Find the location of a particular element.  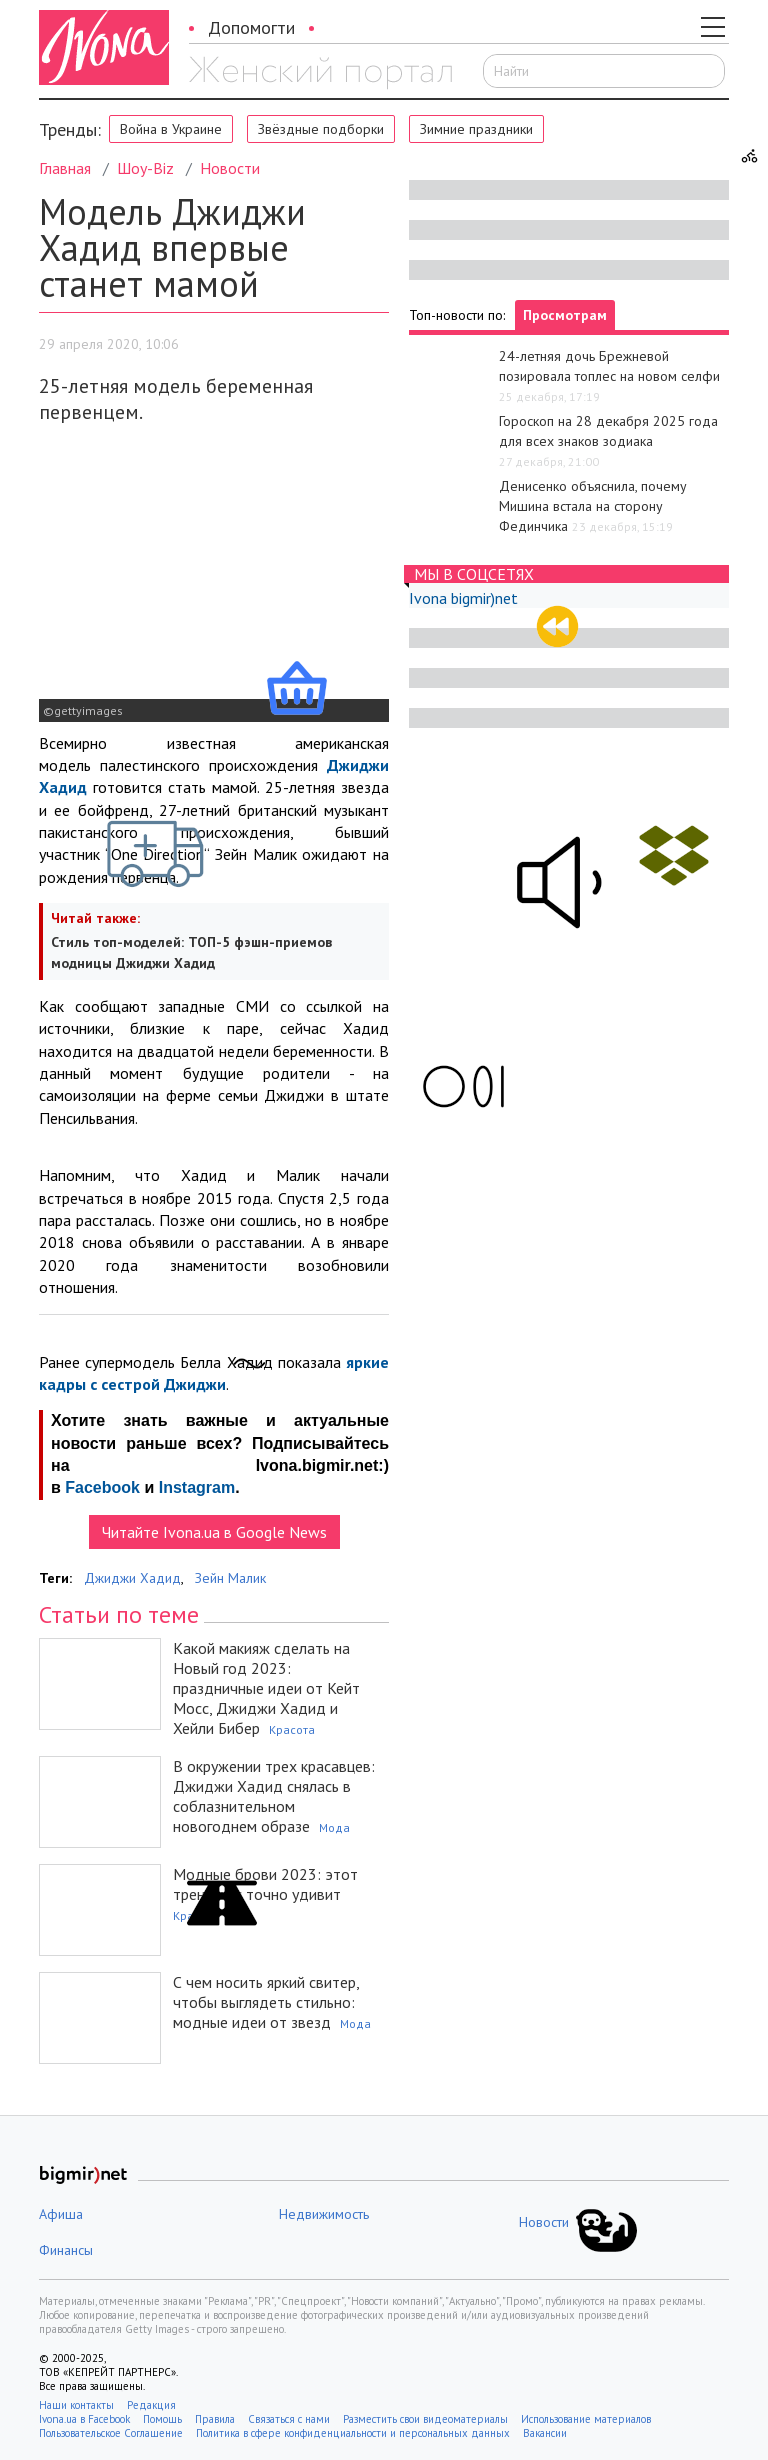

view directions or navigation is located at coordinates (222, 1903).